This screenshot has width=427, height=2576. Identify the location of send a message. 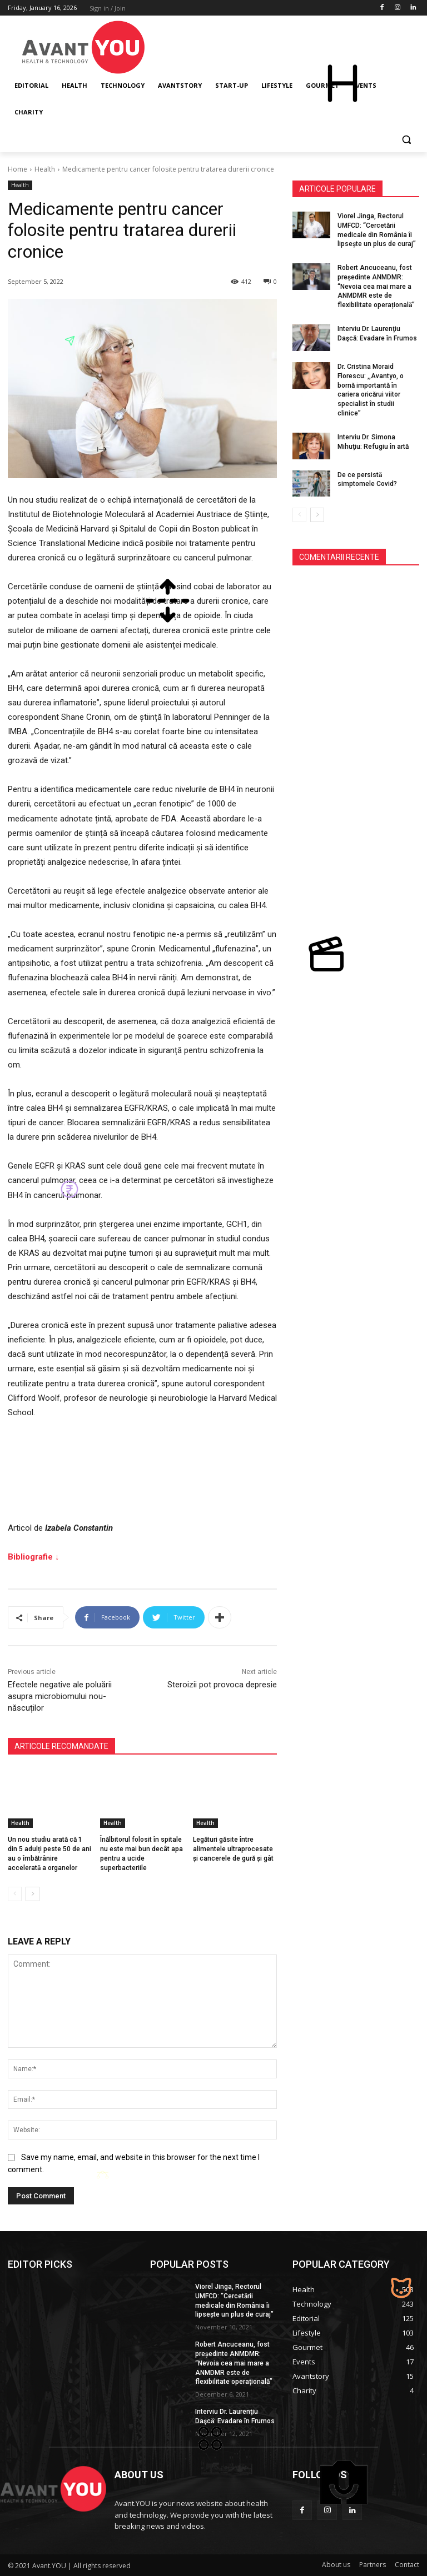
(69, 340).